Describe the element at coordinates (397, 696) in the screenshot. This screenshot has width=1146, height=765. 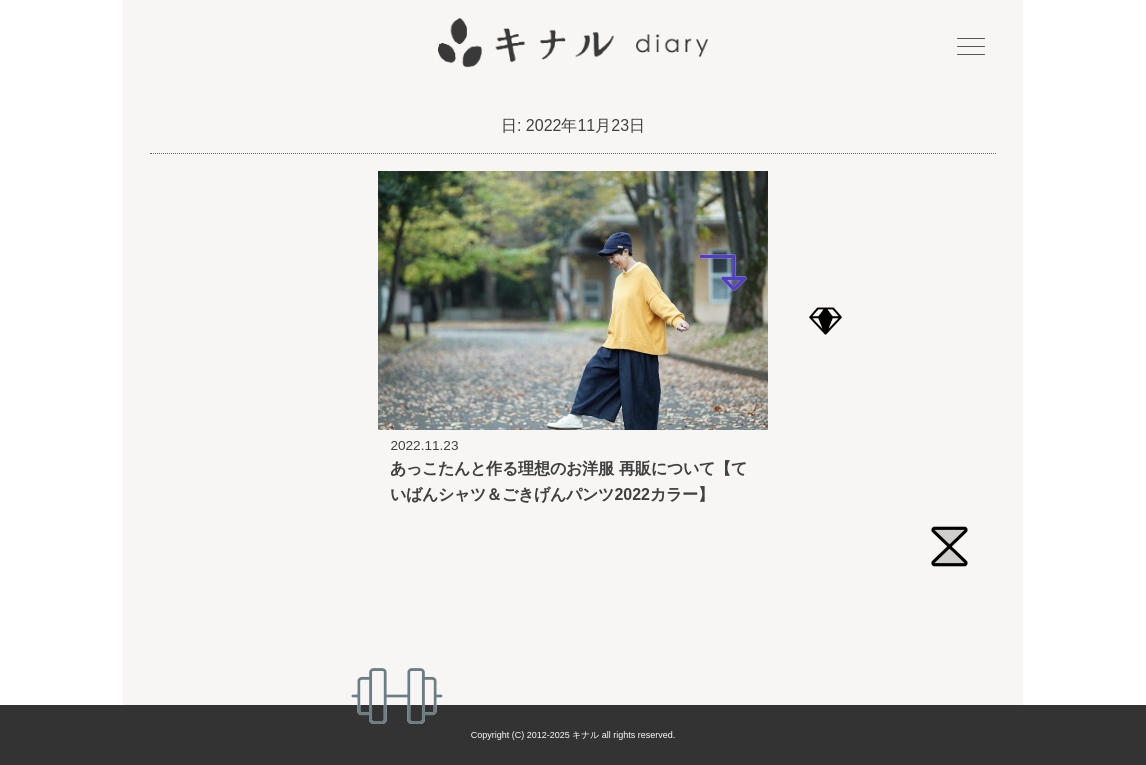
I see `access workout or fitness features` at that location.